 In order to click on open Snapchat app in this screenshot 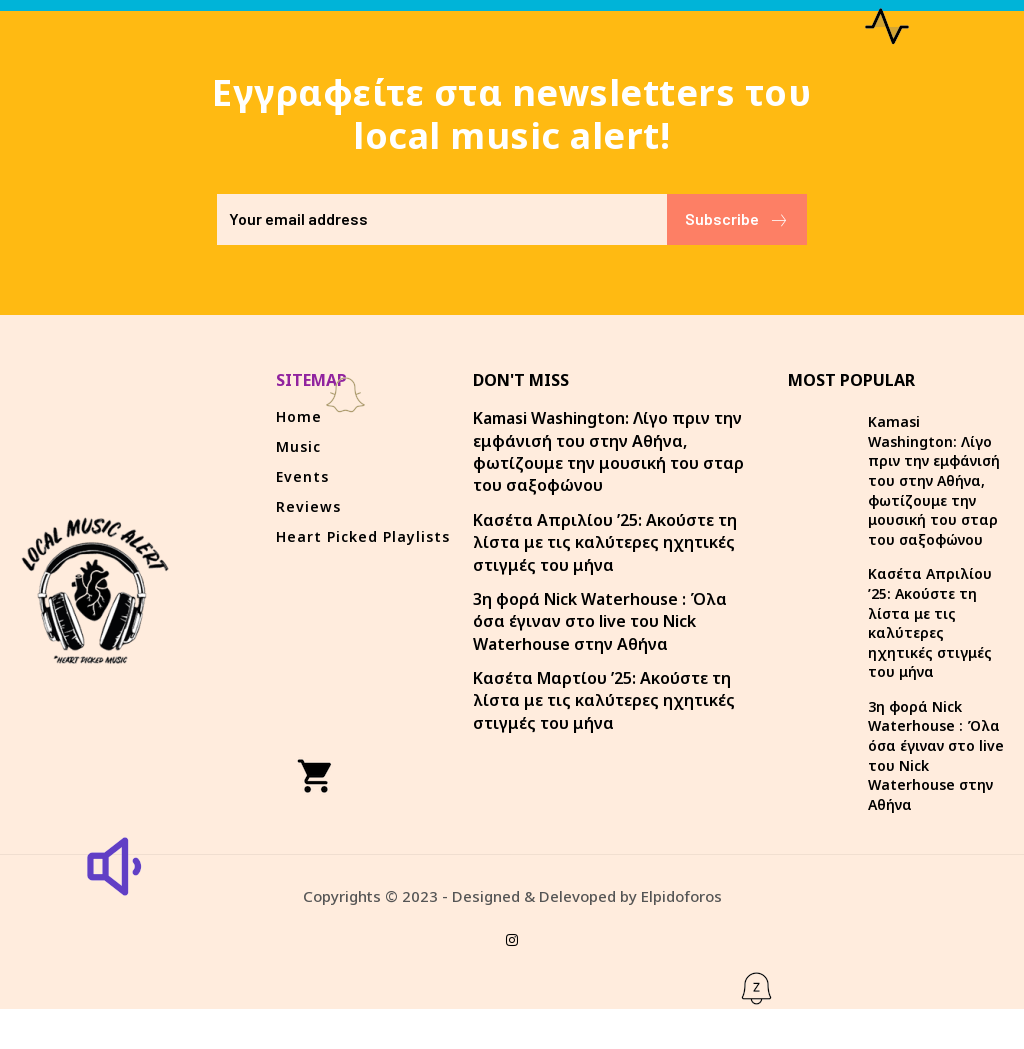, I will do `click(345, 395)`.